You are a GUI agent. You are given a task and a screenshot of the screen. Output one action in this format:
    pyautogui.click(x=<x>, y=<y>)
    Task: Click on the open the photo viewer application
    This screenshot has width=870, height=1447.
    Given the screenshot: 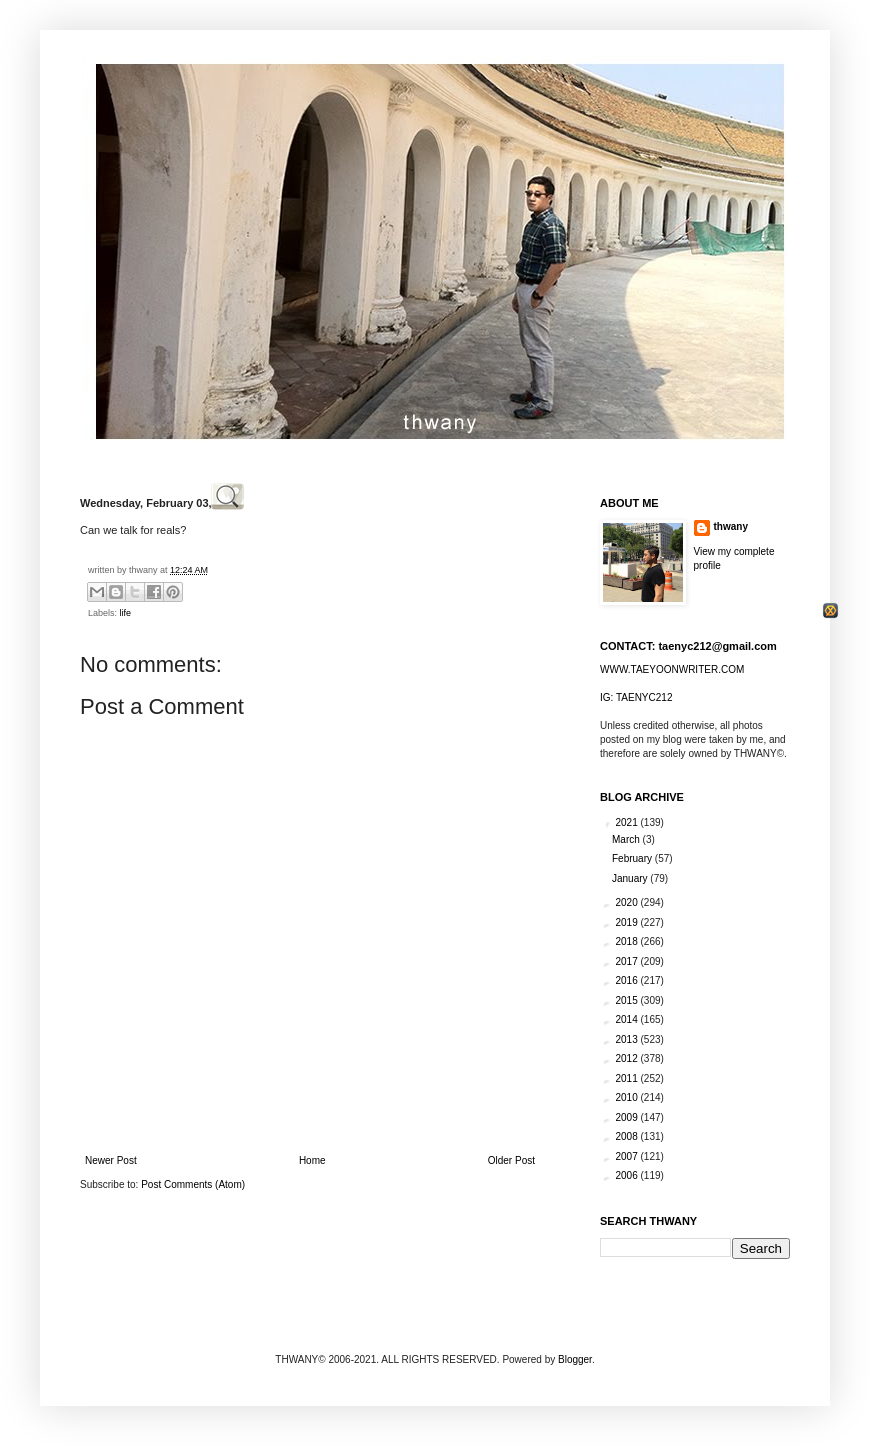 What is the action you would take?
    pyautogui.click(x=227, y=496)
    